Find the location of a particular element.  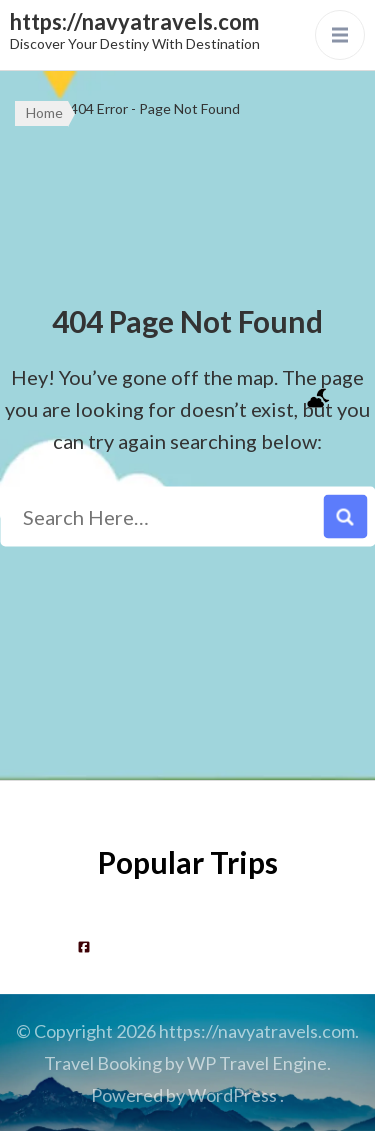

indicates nighttime or evening weather conditions is located at coordinates (318, 398).